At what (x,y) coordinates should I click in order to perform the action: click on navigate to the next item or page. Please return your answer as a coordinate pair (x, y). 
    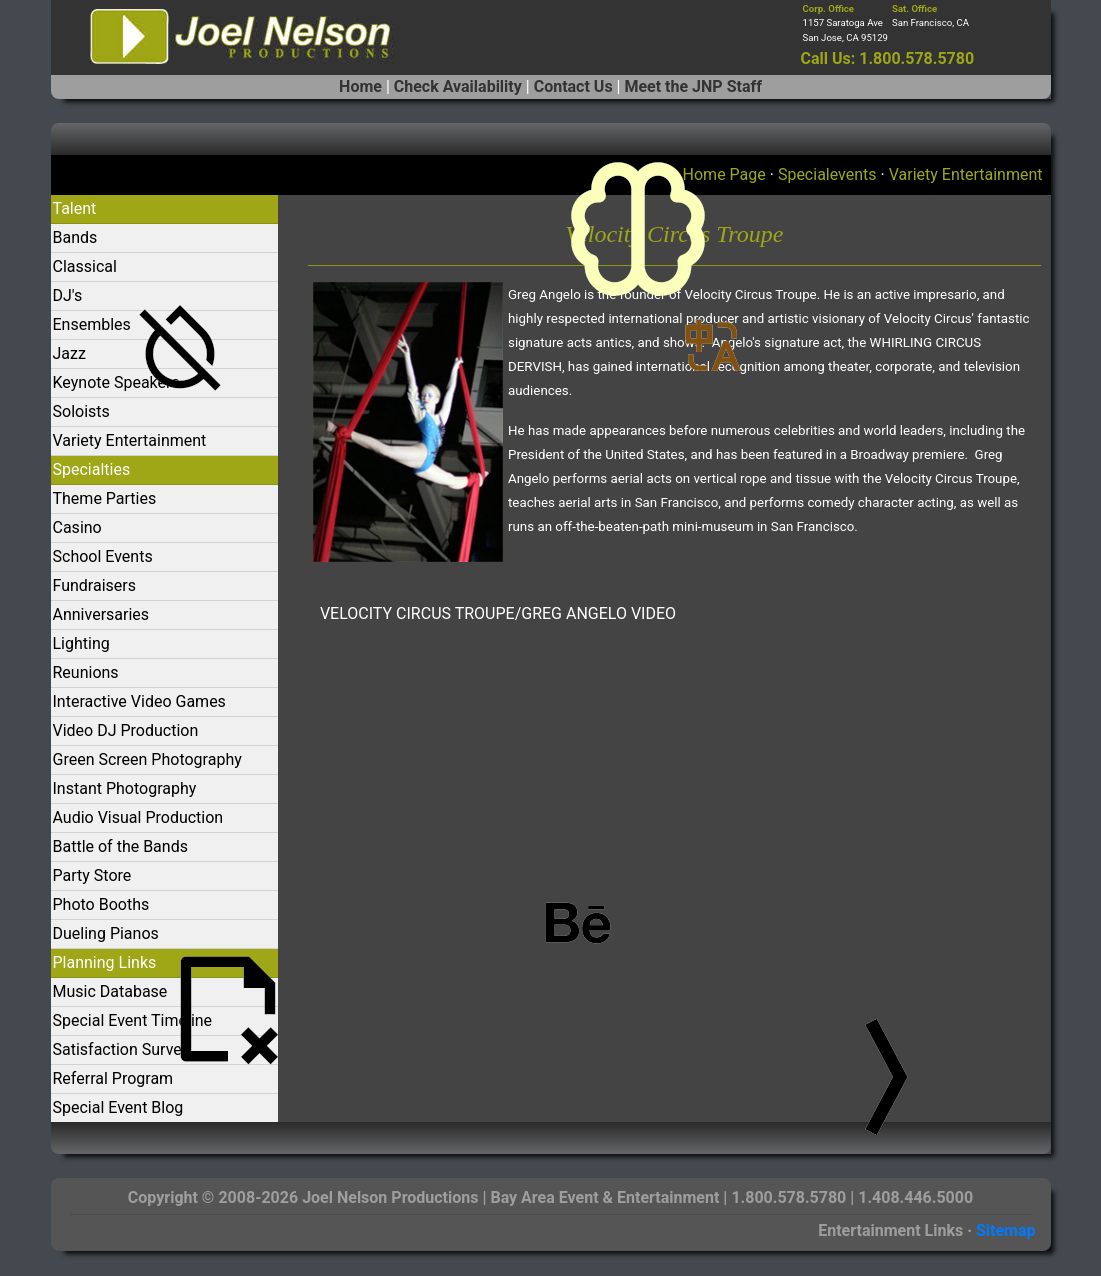
    Looking at the image, I should click on (884, 1077).